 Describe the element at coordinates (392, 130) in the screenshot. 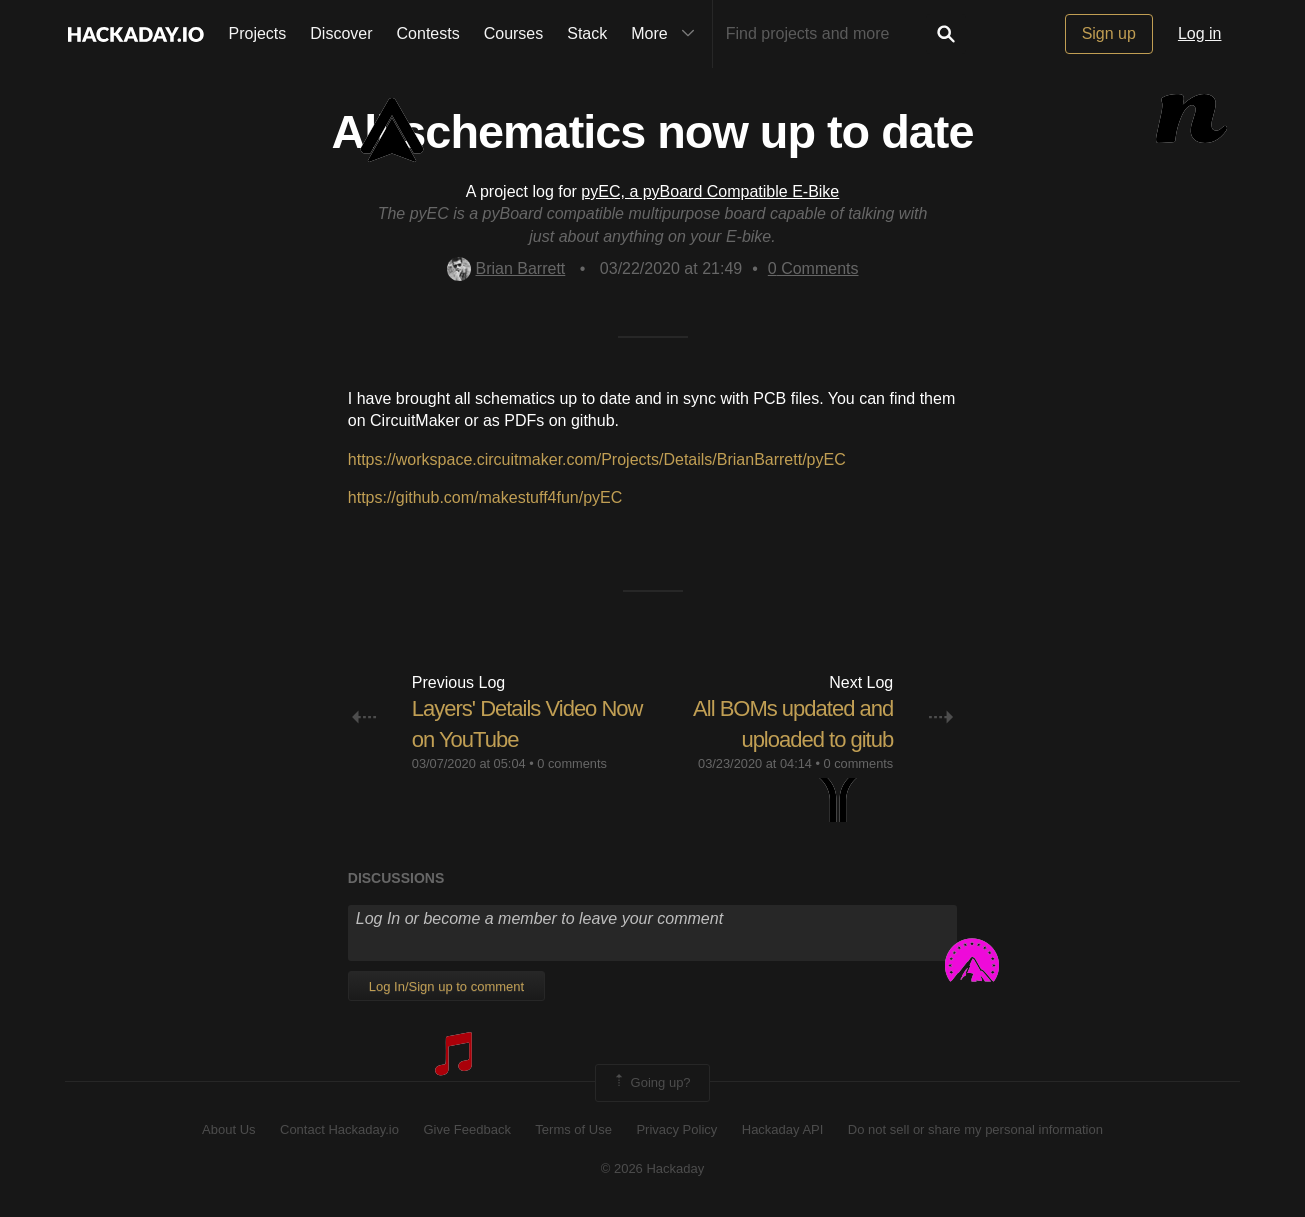

I see `open android auto app` at that location.